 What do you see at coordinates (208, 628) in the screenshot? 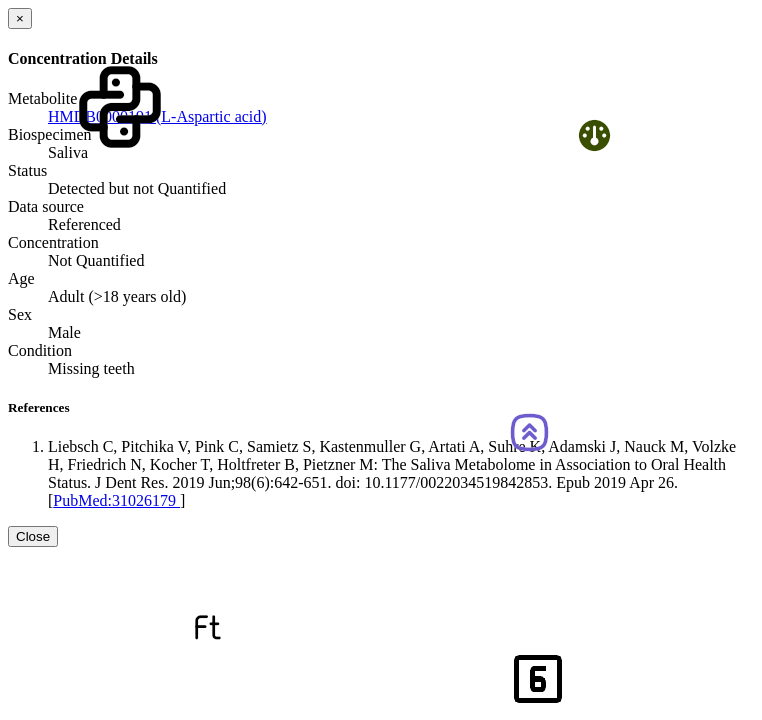
I see `indicates hungarian forint currency` at bounding box center [208, 628].